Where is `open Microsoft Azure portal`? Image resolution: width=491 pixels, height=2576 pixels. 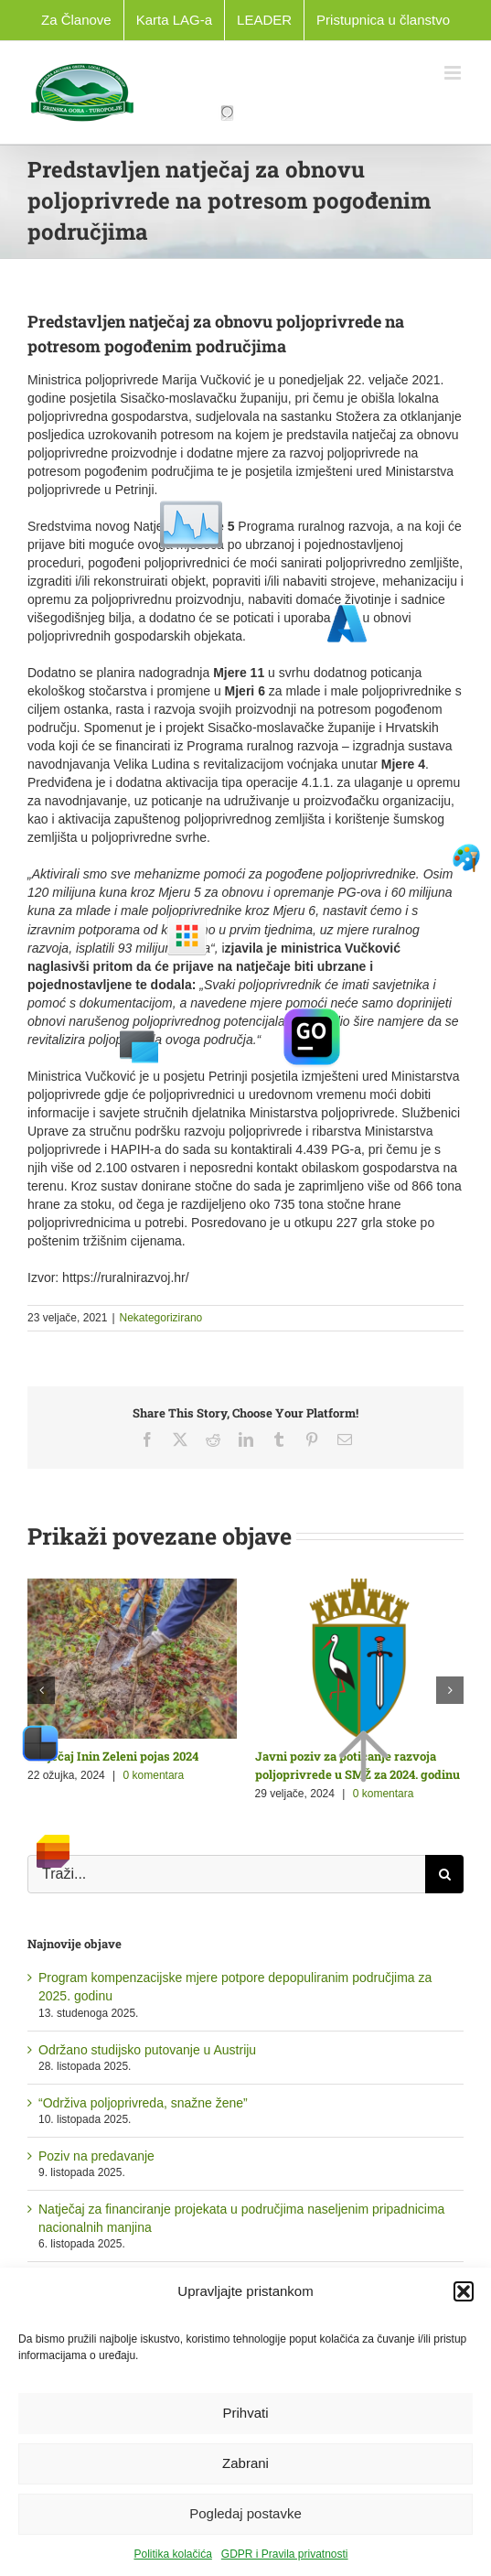
open Microsoft Azure portal is located at coordinates (347, 623).